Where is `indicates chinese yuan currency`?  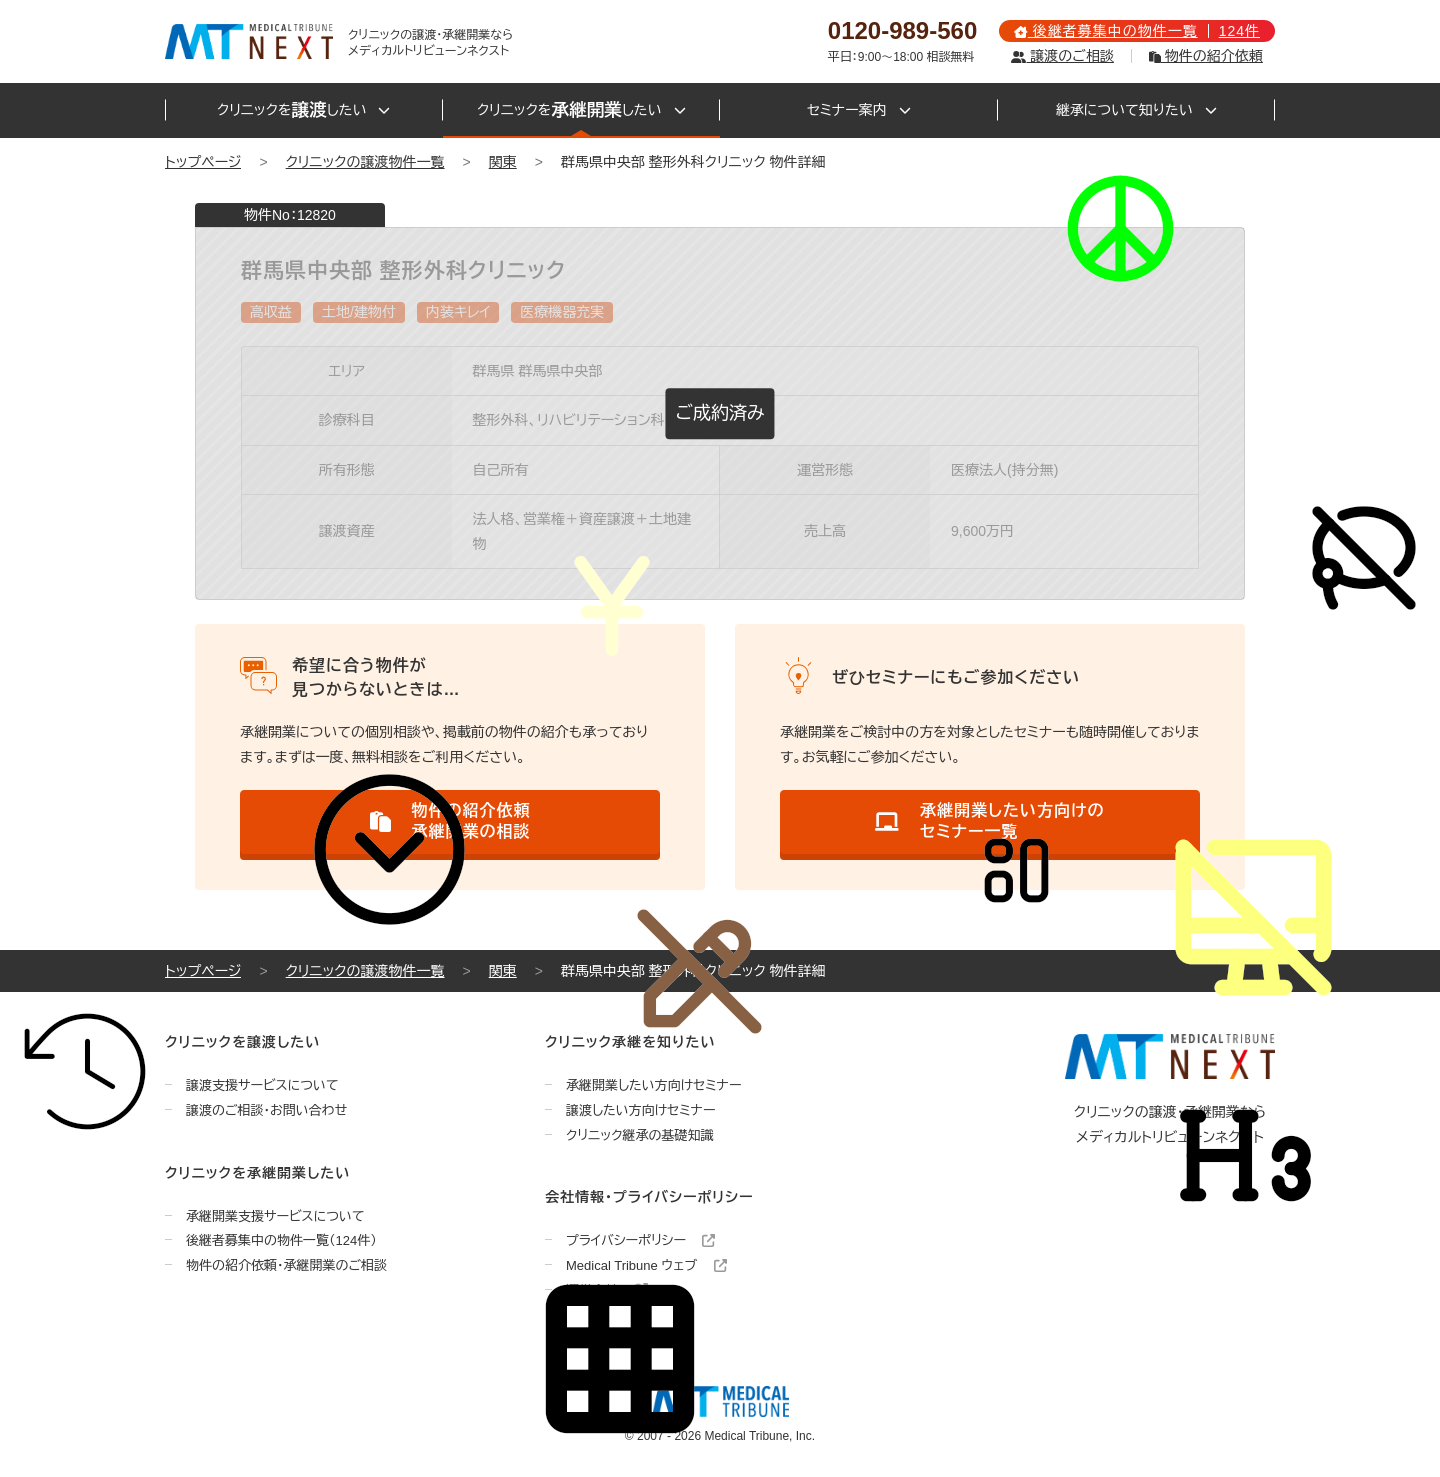 indicates chinese yuan currency is located at coordinates (612, 606).